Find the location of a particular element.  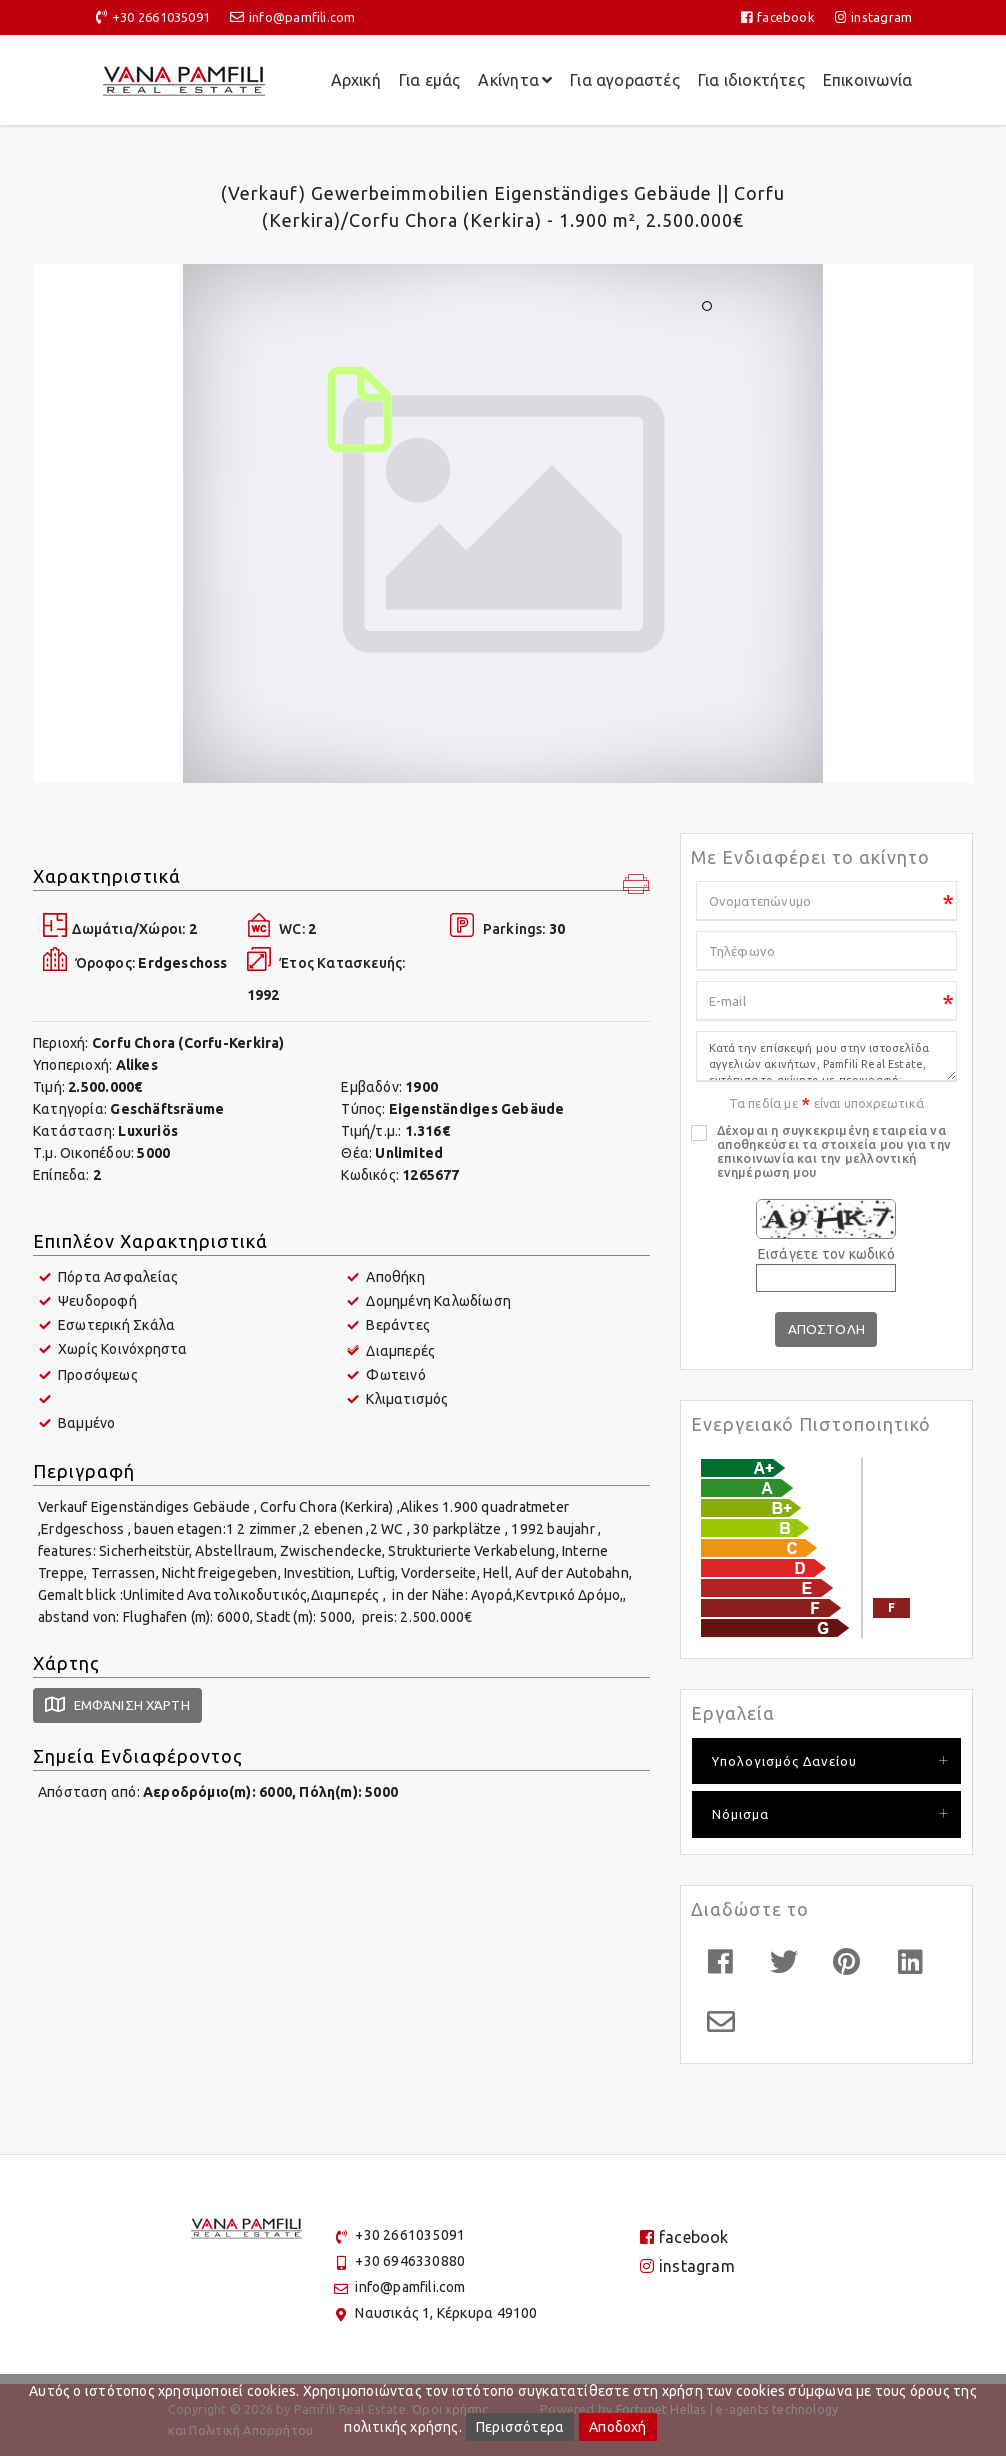

indicates an unread or new item is located at coordinates (707, 306).